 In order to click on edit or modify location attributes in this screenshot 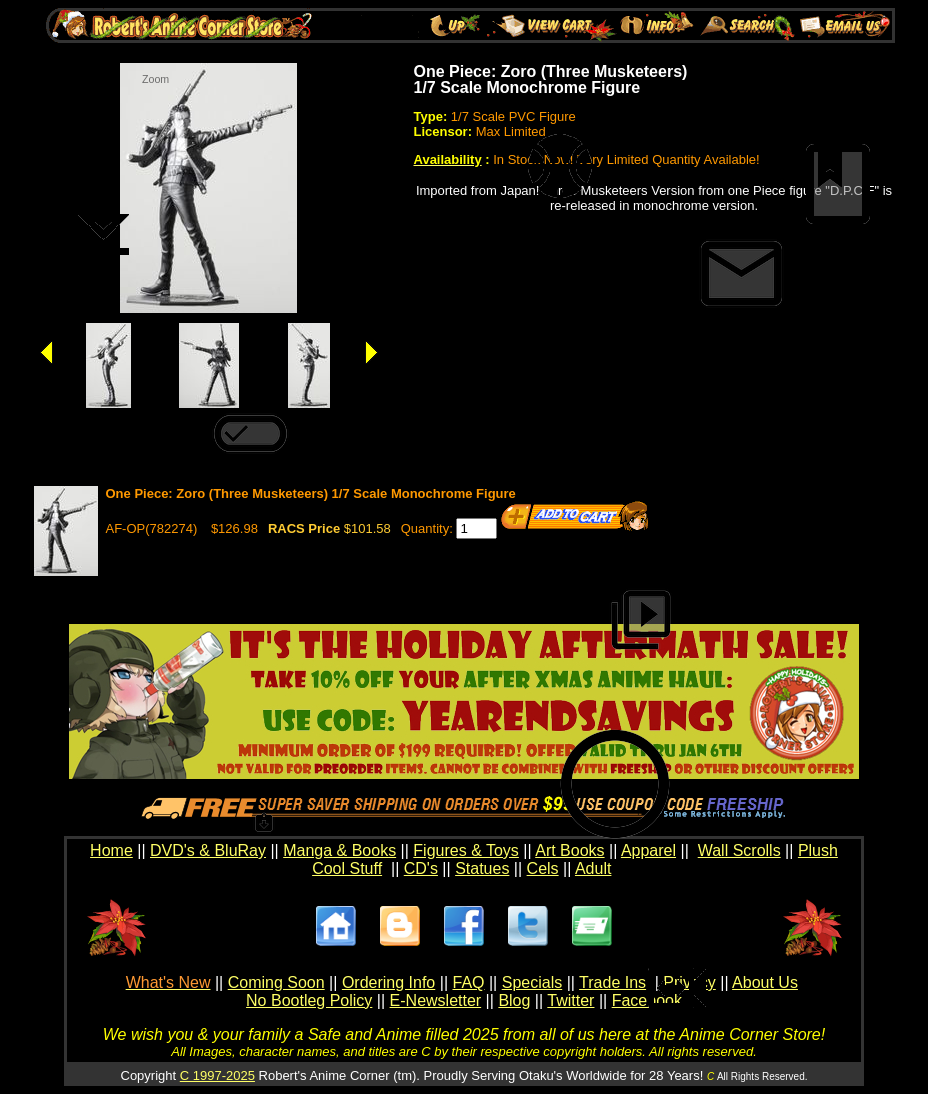, I will do `click(250, 433)`.